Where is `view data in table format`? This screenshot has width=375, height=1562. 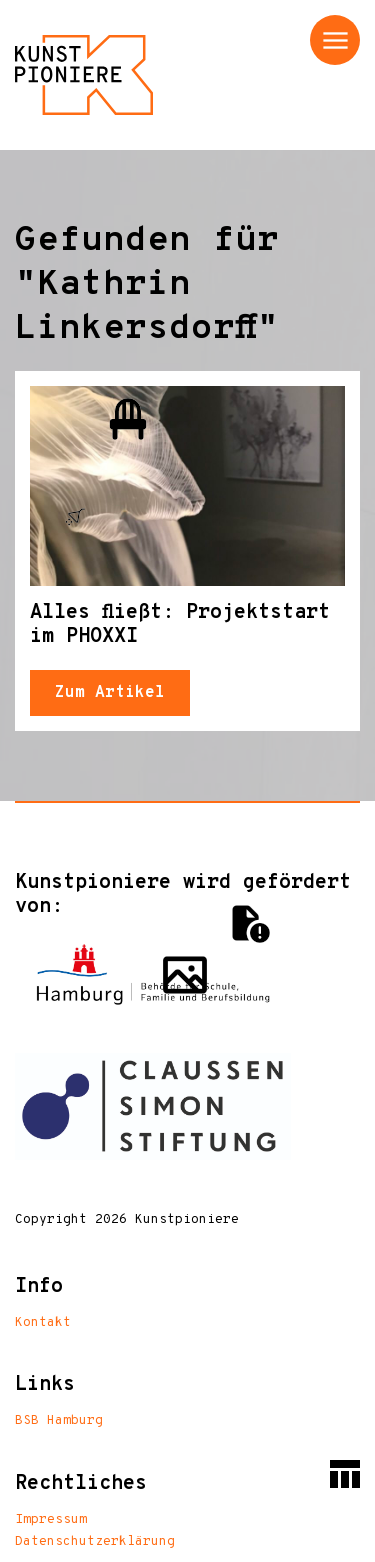
view data in table format is located at coordinates (344, 1474).